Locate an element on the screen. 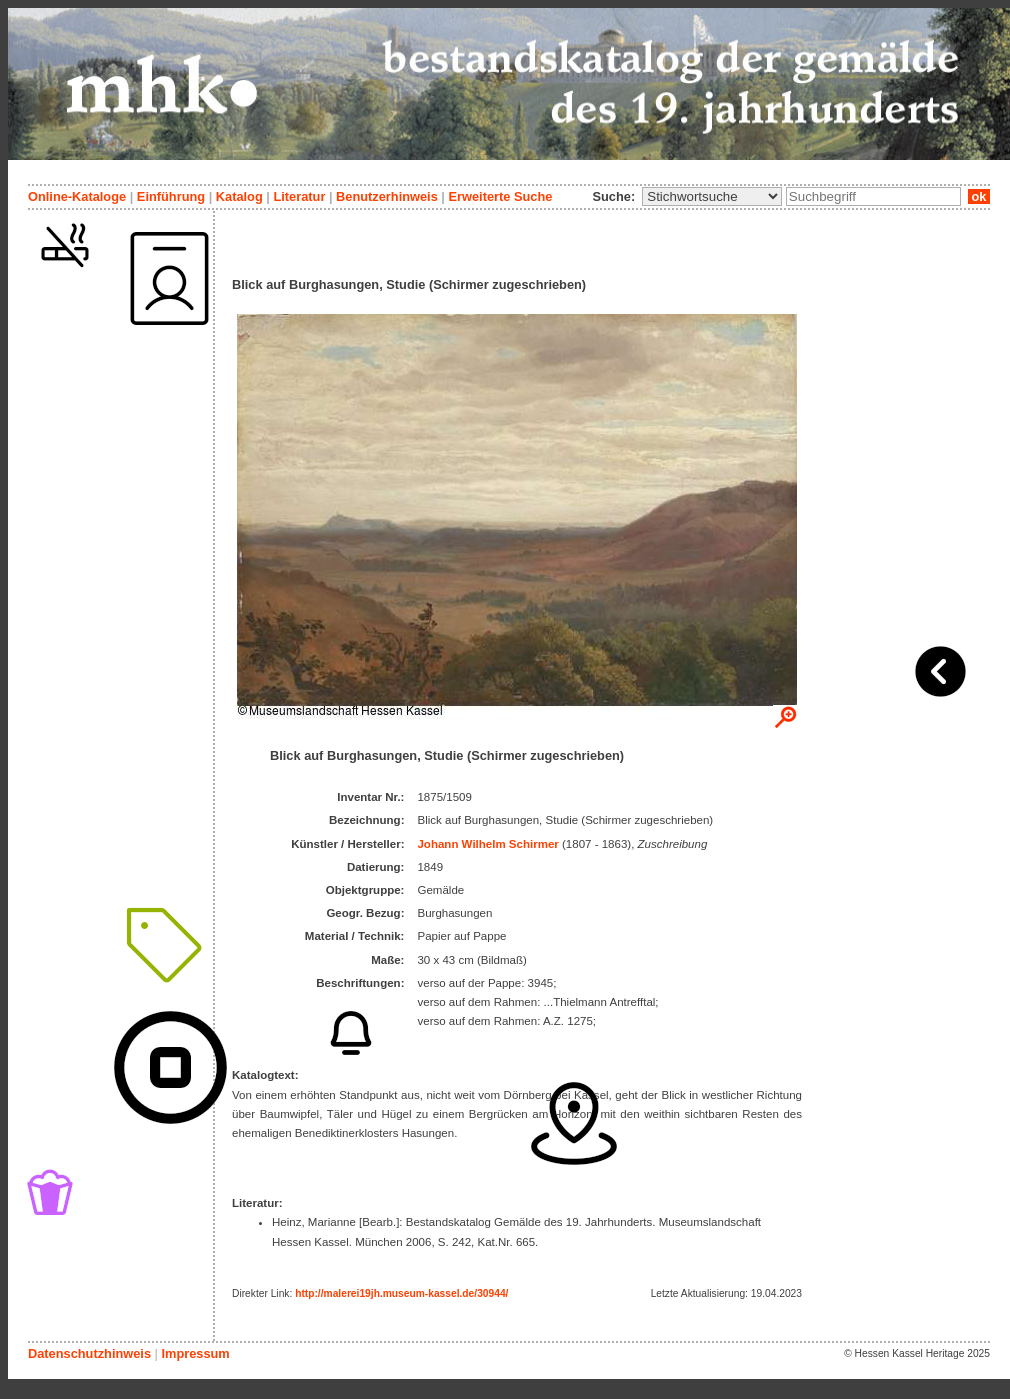 The image size is (1010, 1399). view location area or region is located at coordinates (574, 1125).